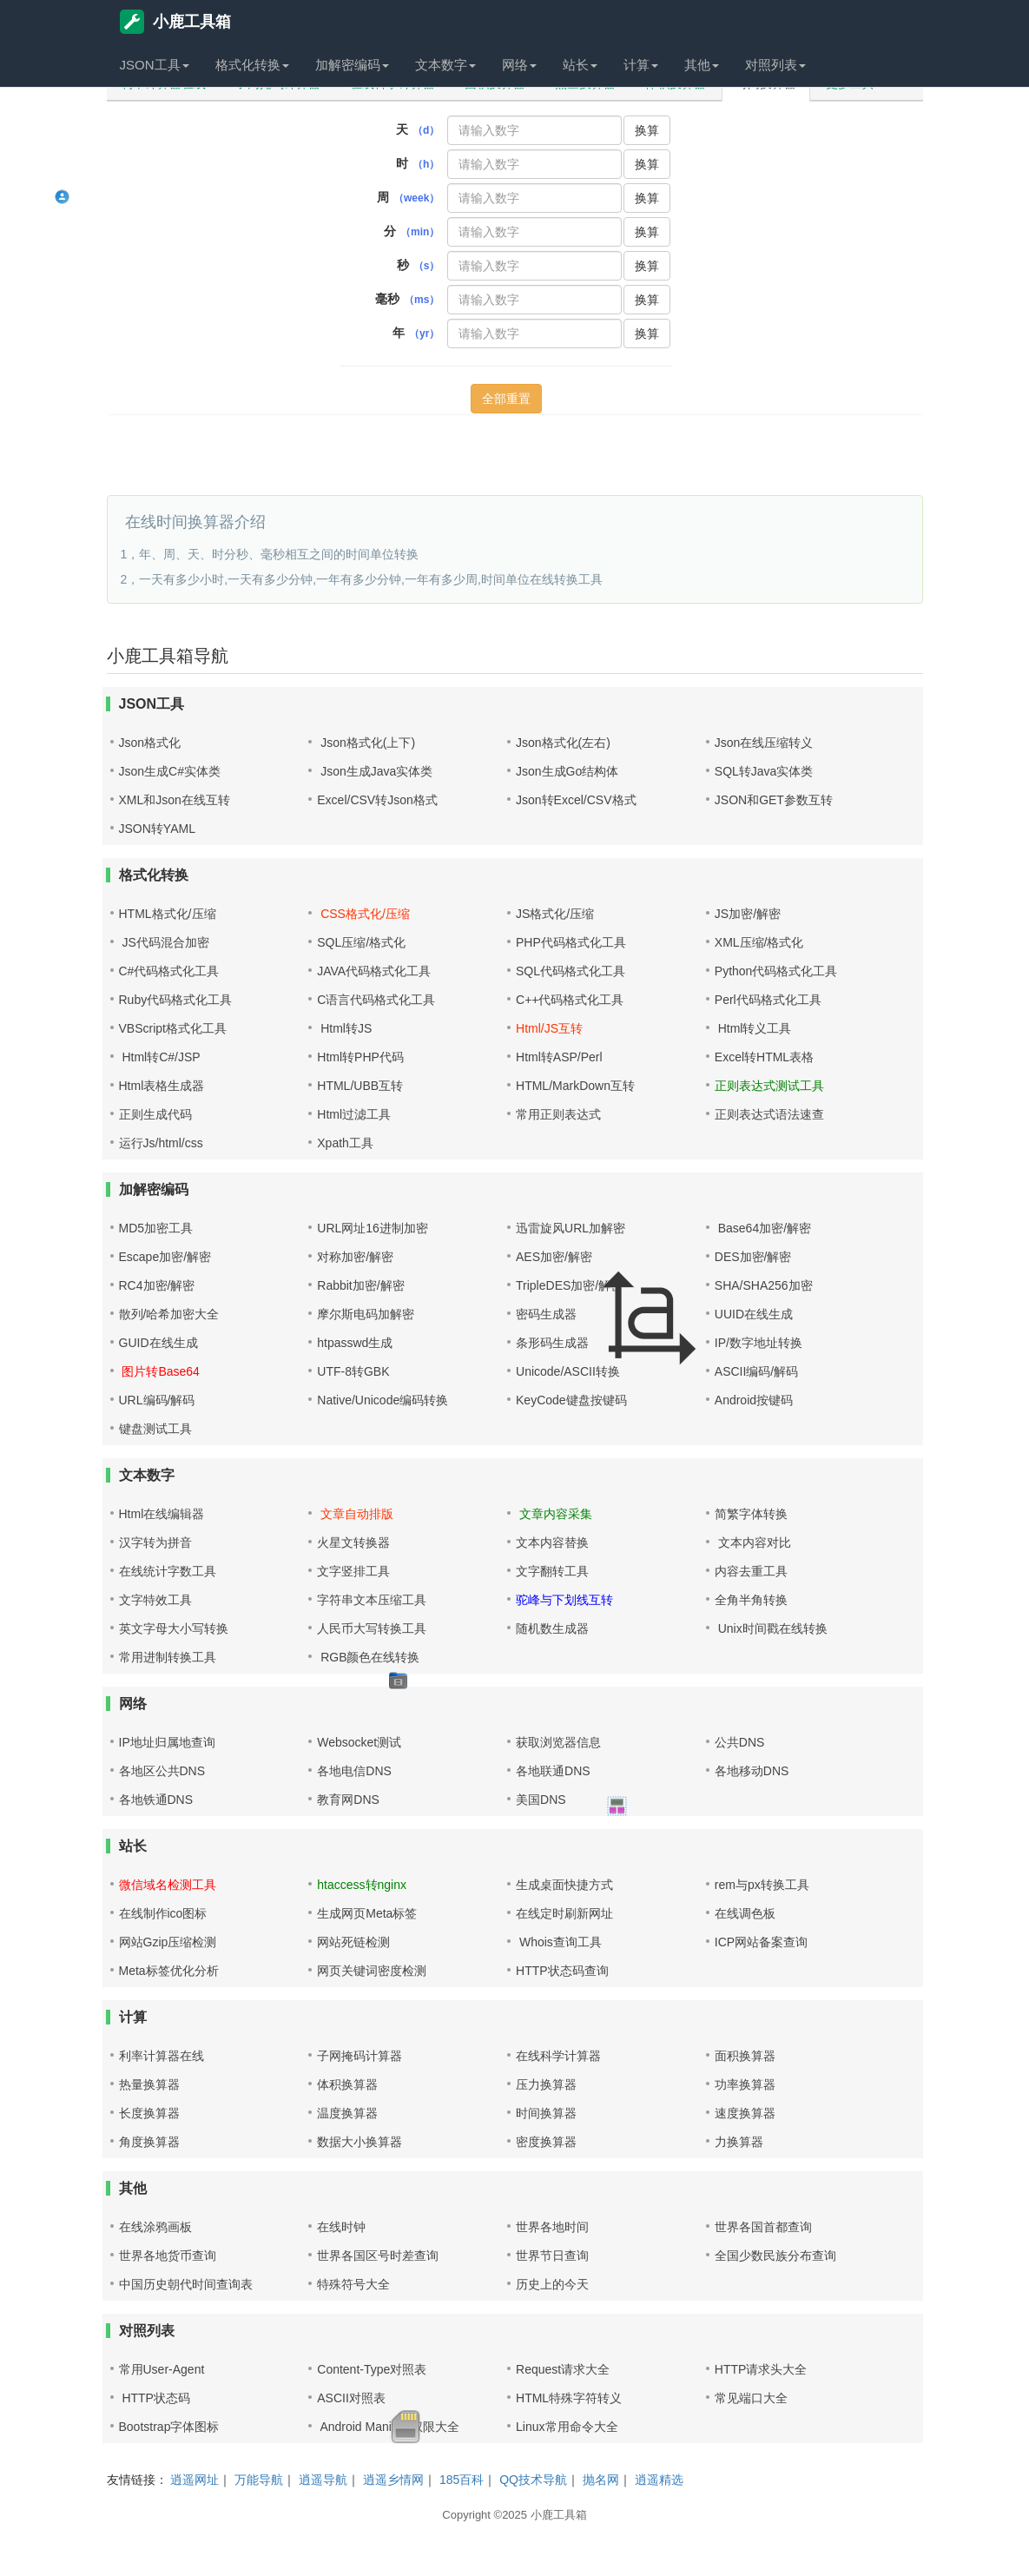 The image size is (1029, 2576). I want to click on access connected USB flash drive, so click(406, 2427).